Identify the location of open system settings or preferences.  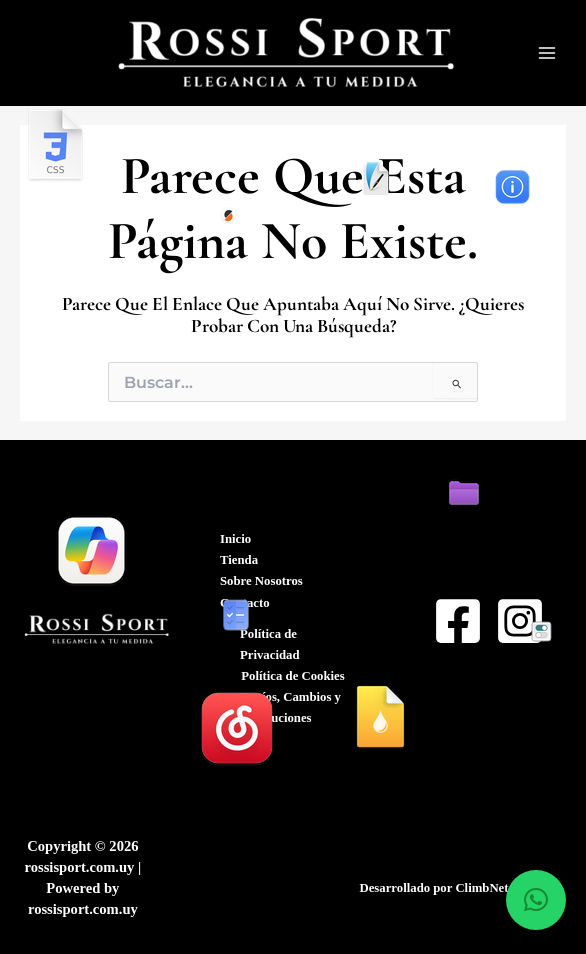
(541, 631).